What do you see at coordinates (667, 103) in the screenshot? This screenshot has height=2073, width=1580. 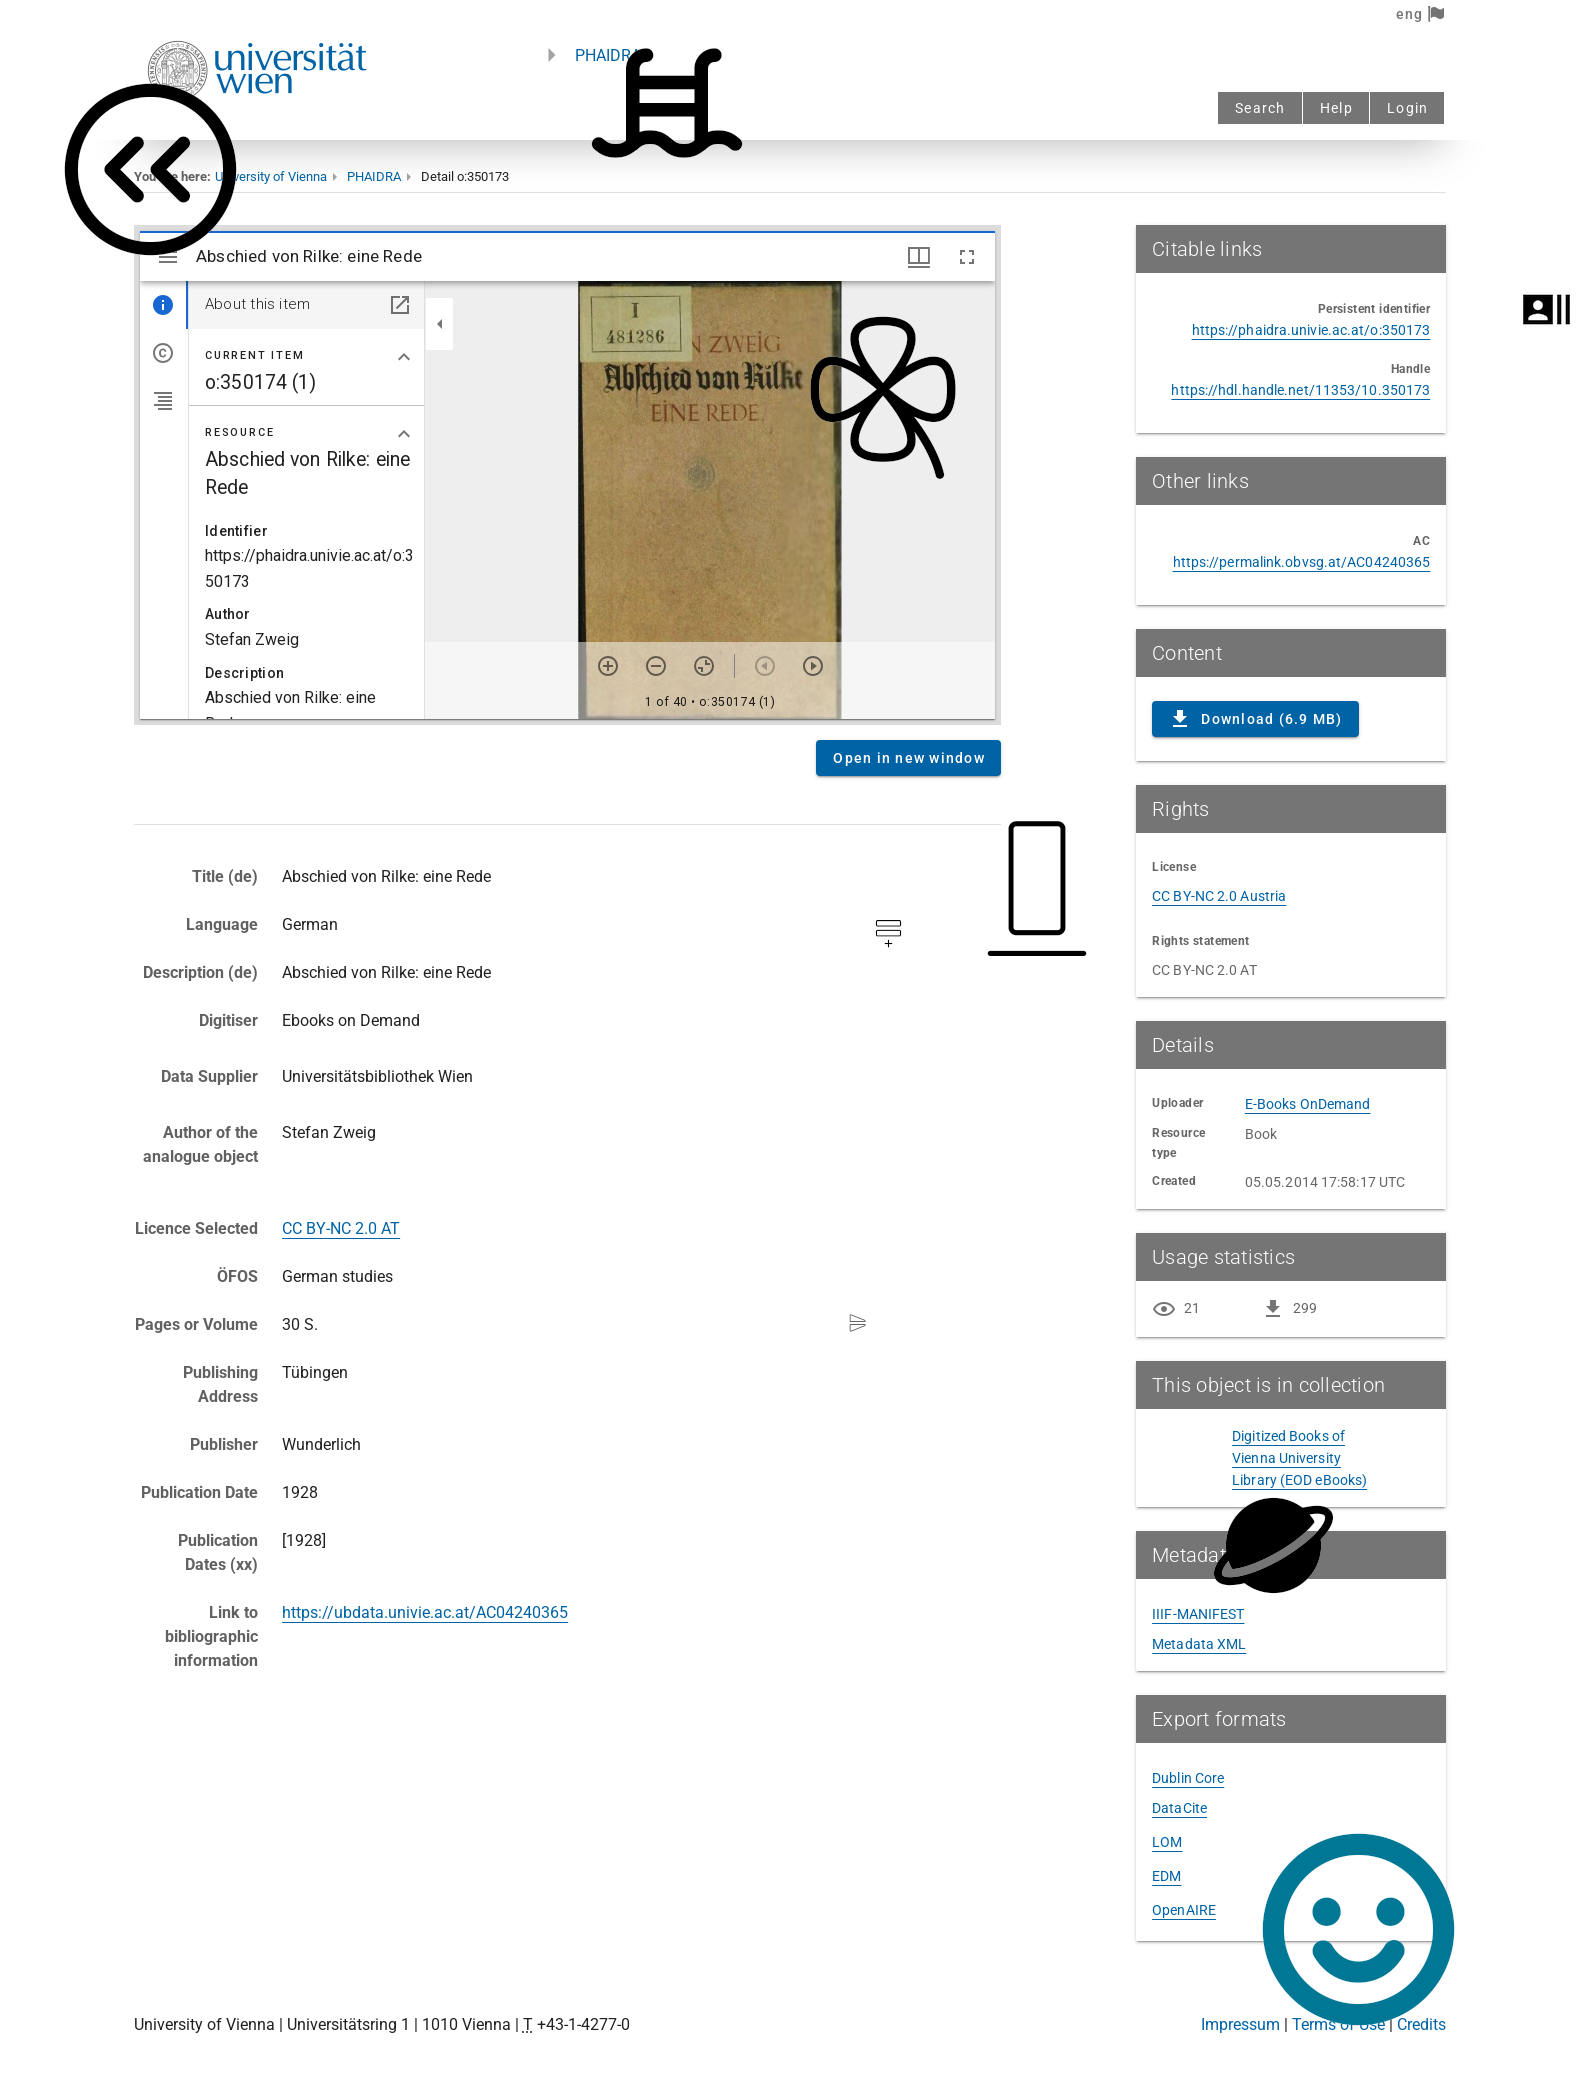 I see `access pool or swimming area information` at bounding box center [667, 103].